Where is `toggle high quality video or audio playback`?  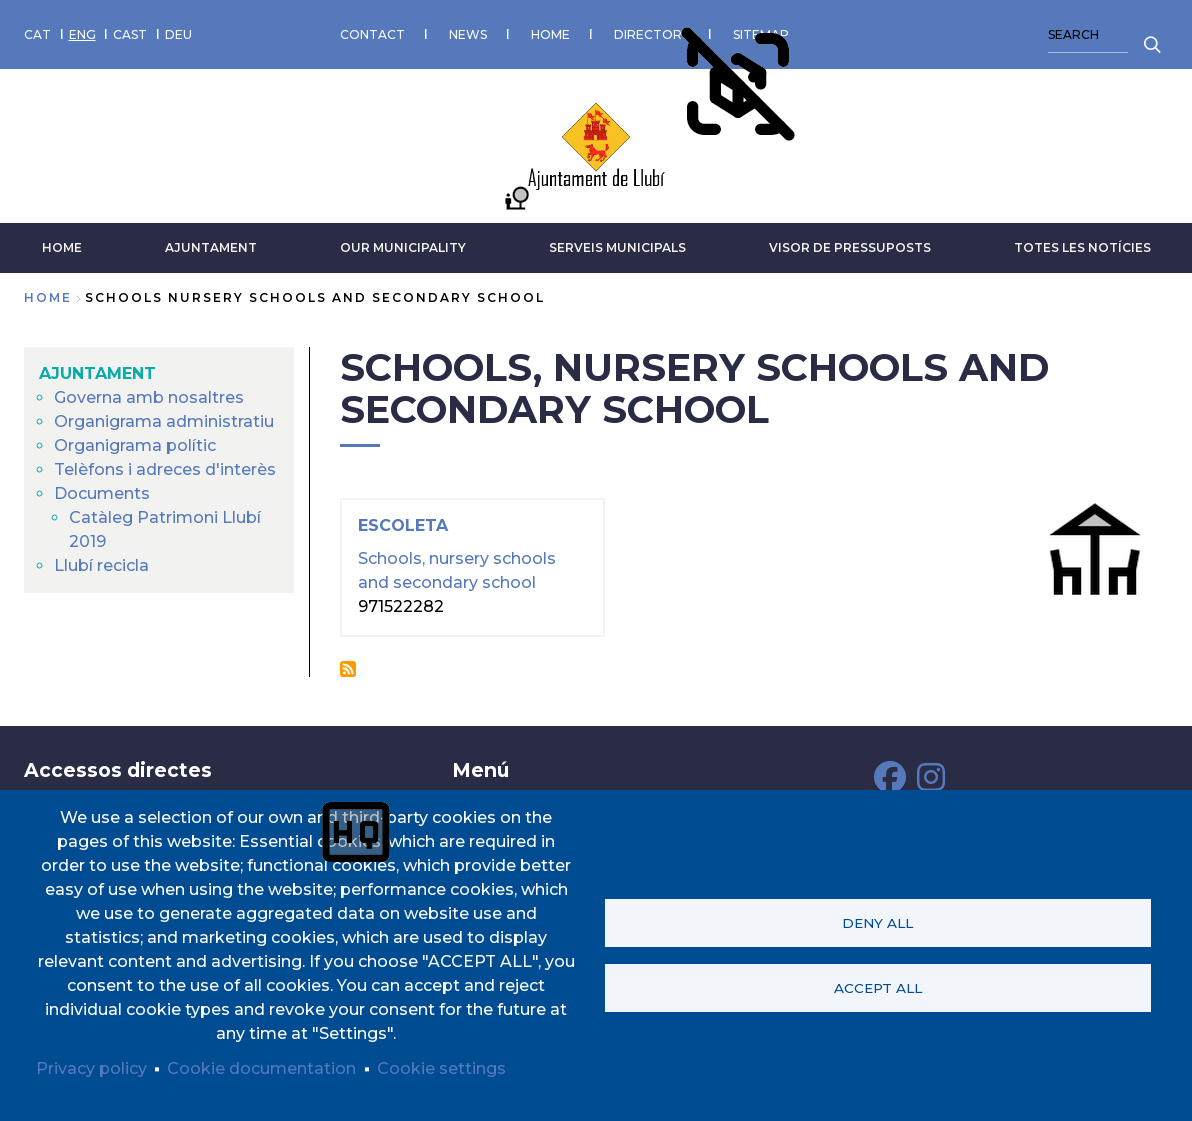 toggle high quality video or audio playback is located at coordinates (356, 832).